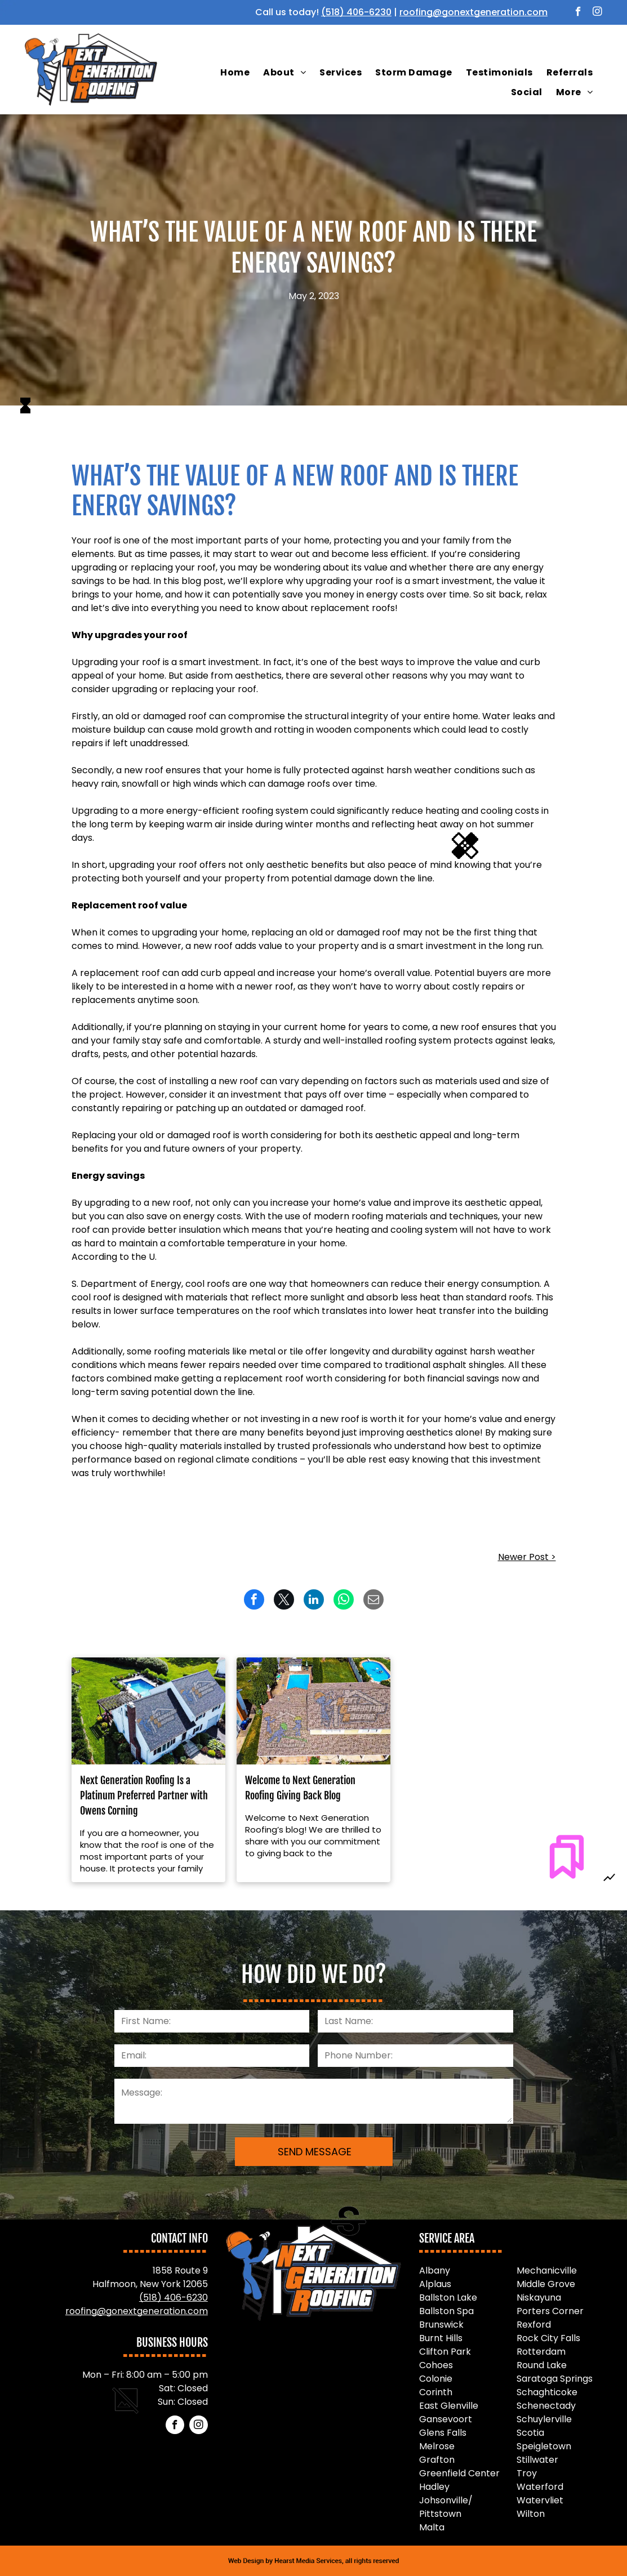 Image resolution: width=627 pixels, height=2576 pixels. Describe the element at coordinates (609, 1877) in the screenshot. I see `view analytics or statistics` at that location.